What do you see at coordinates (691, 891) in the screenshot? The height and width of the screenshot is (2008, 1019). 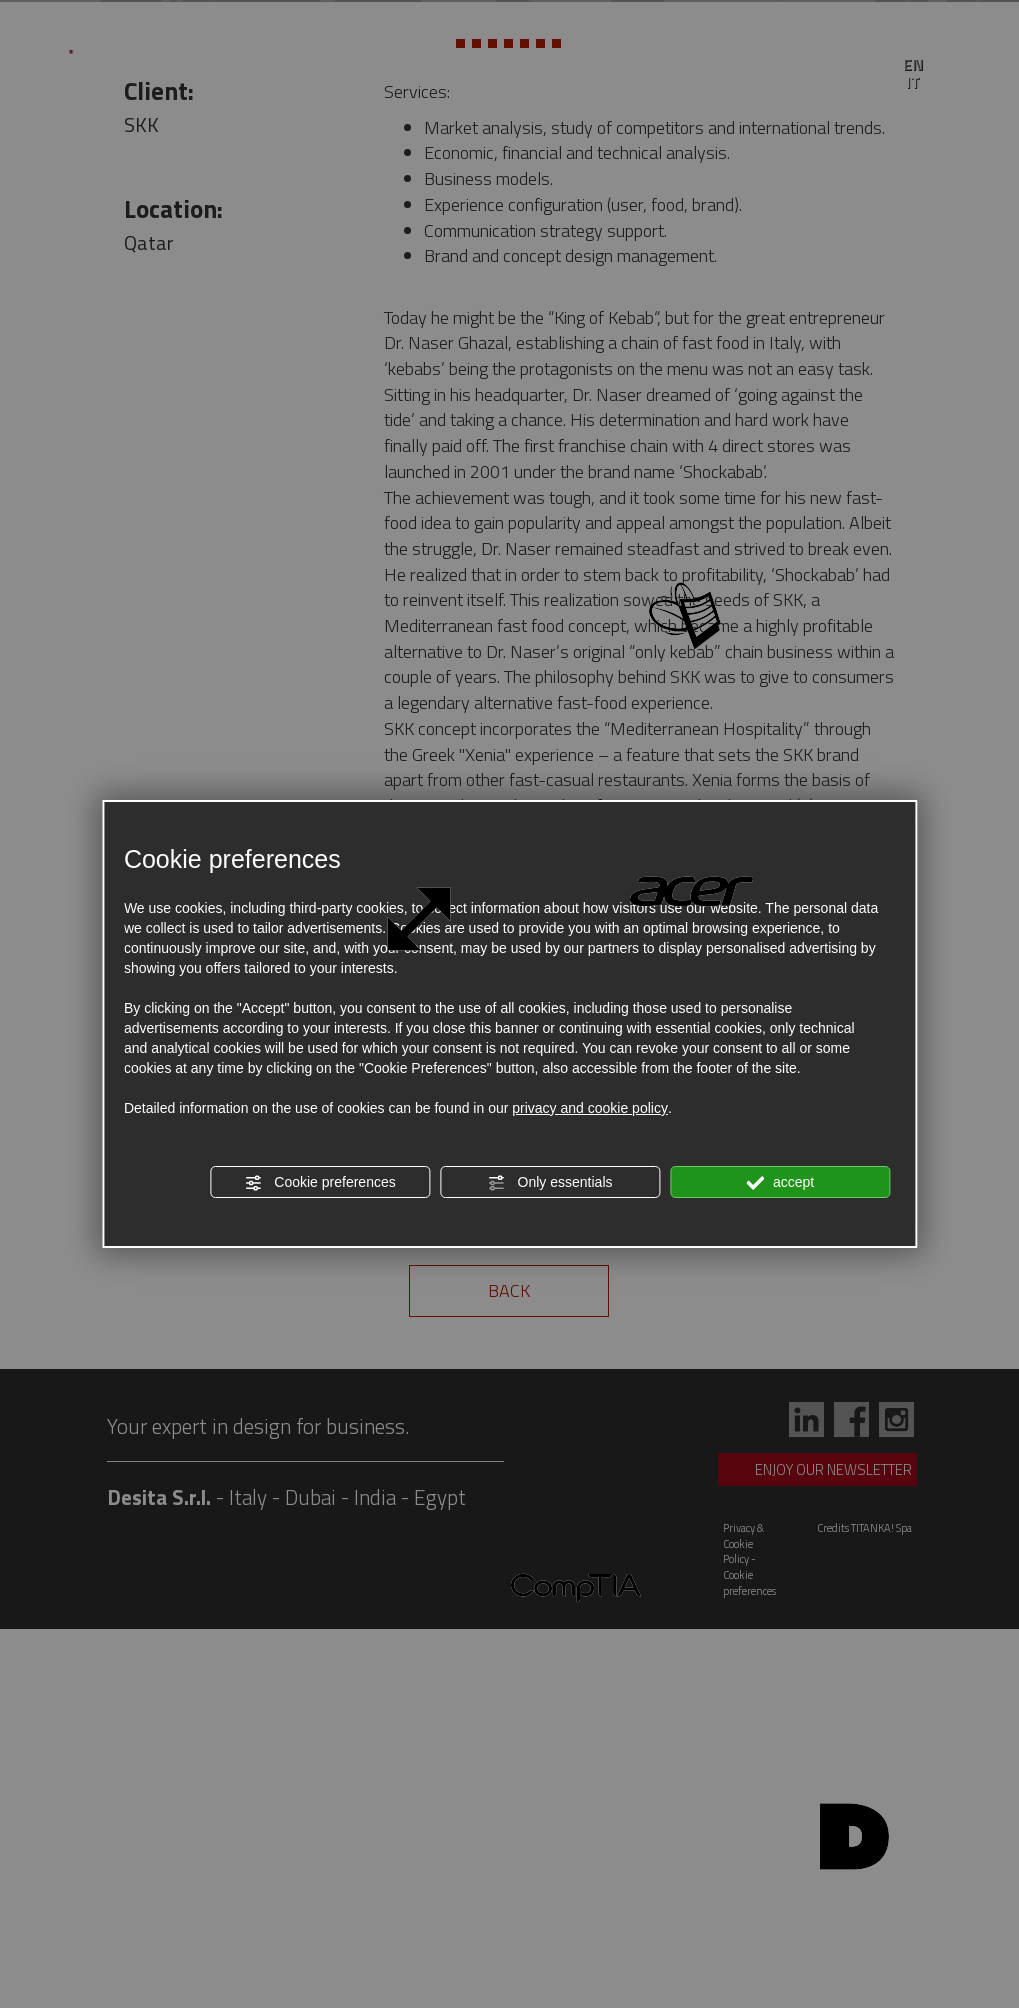 I see `acer brand logo` at bounding box center [691, 891].